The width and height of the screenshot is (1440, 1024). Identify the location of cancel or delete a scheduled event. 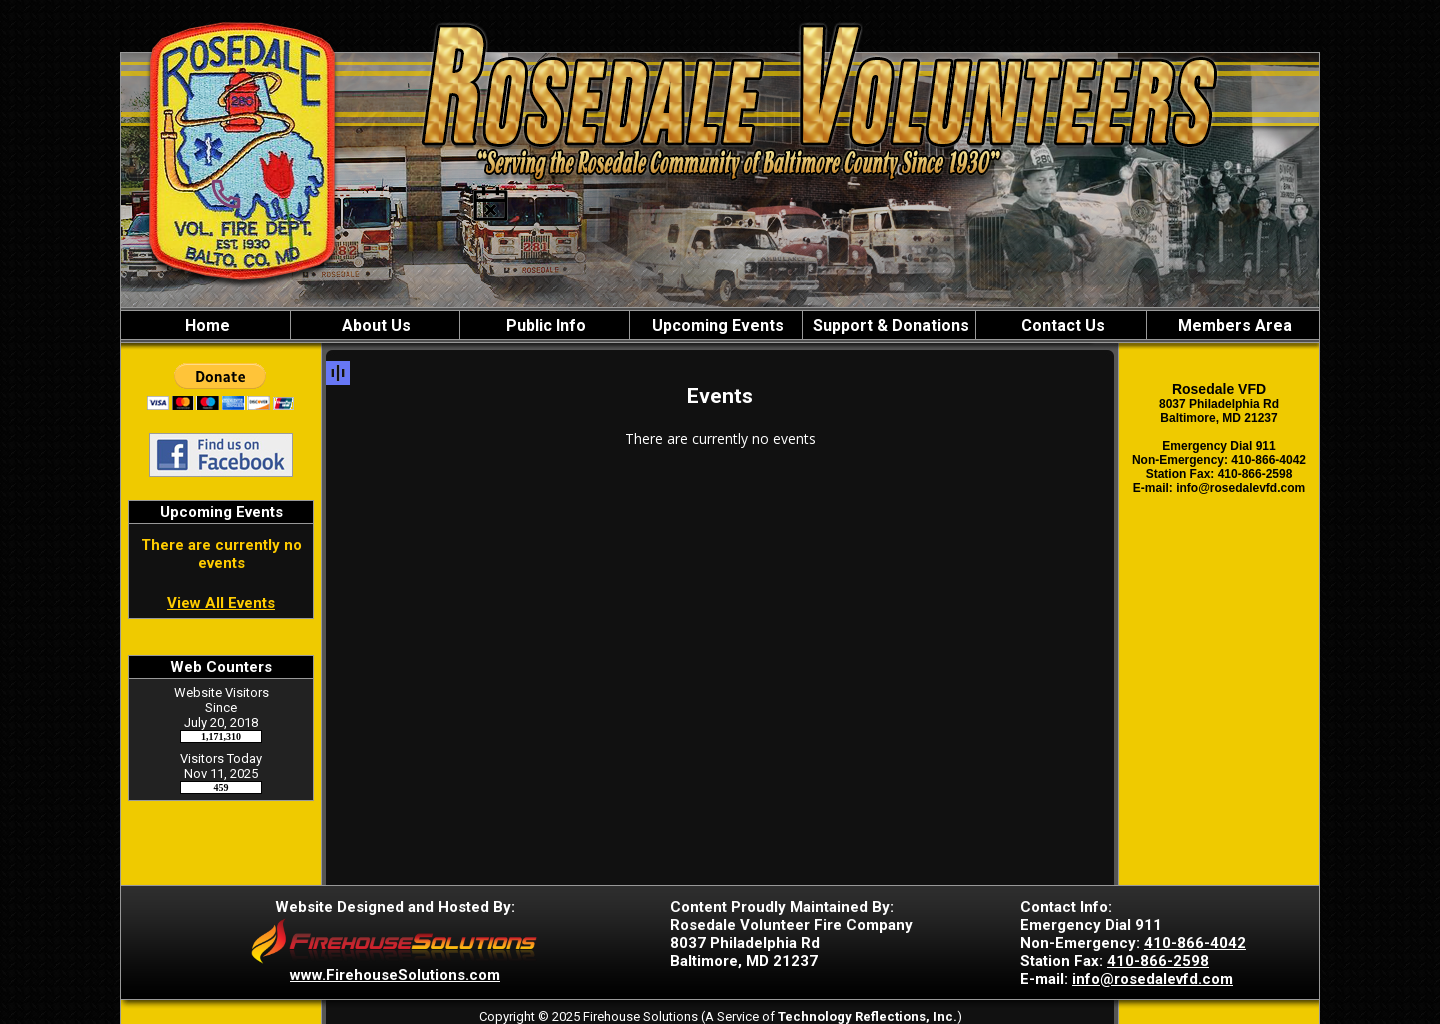
(490, 205).